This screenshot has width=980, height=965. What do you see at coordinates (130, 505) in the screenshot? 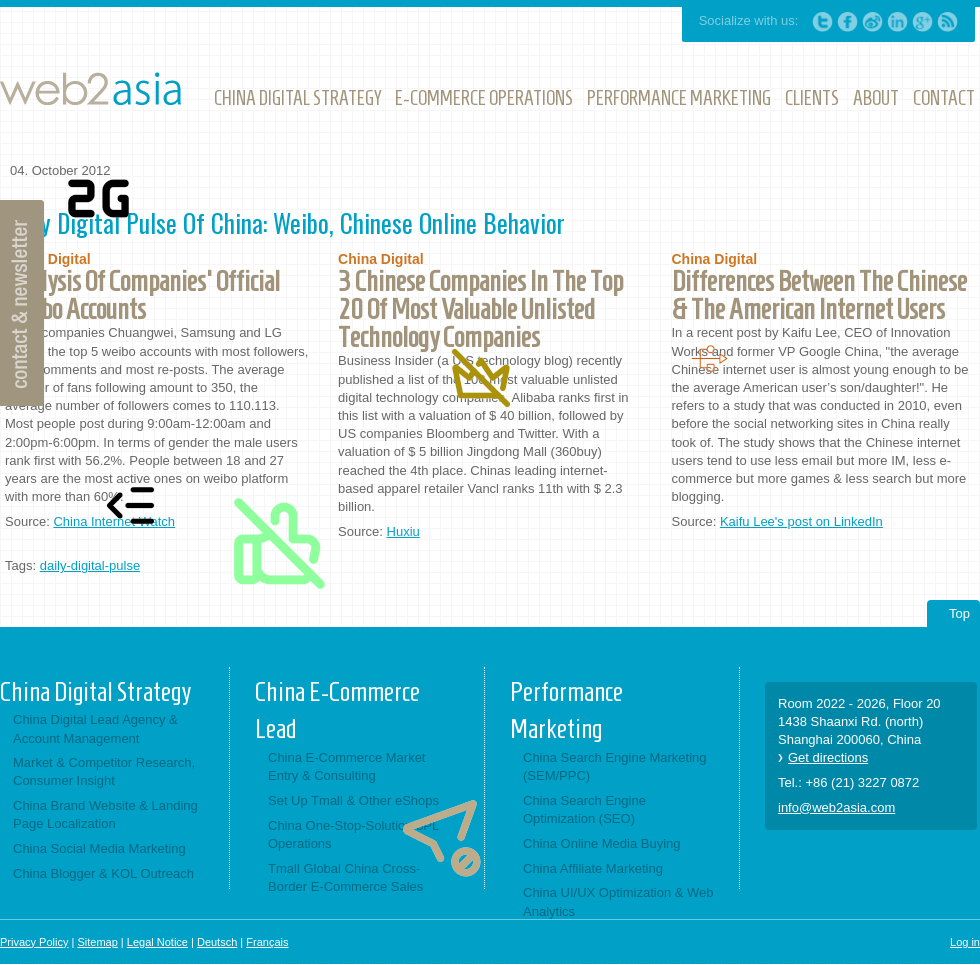
I see `decrease text indentation` at bounding box center [130, 505].